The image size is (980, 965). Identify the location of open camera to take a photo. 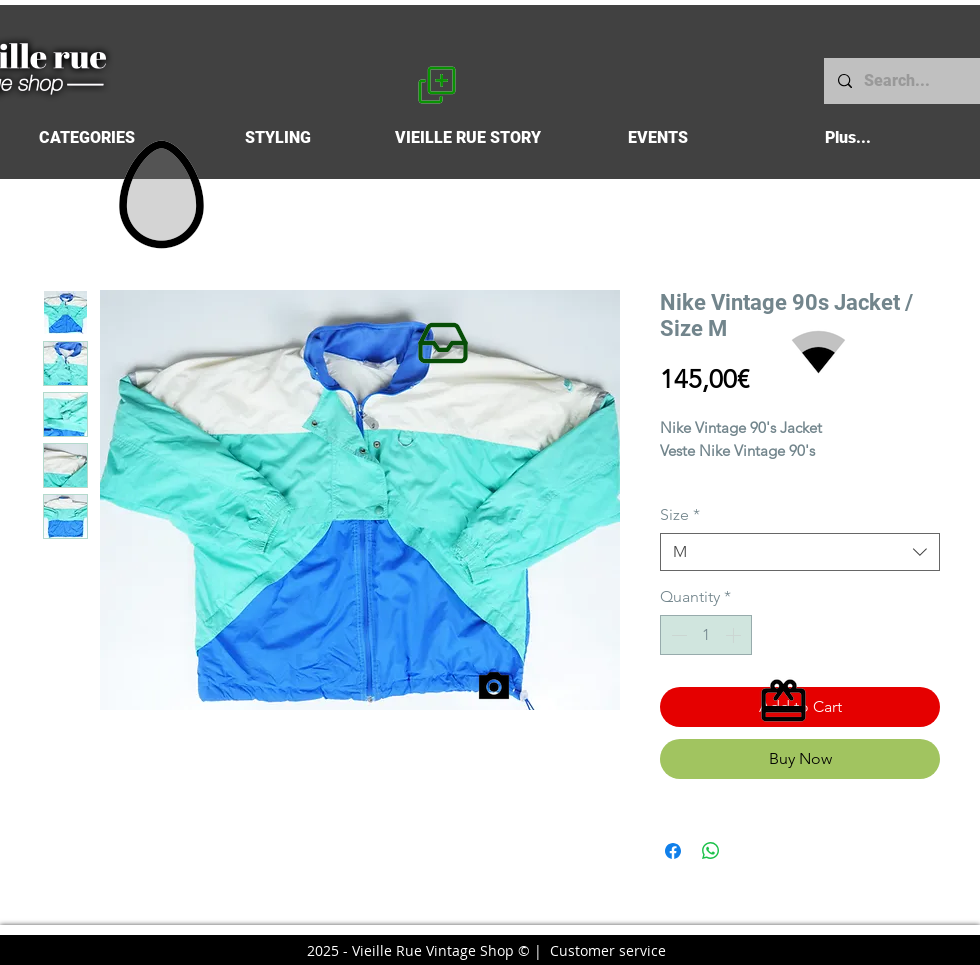
(494, 687).